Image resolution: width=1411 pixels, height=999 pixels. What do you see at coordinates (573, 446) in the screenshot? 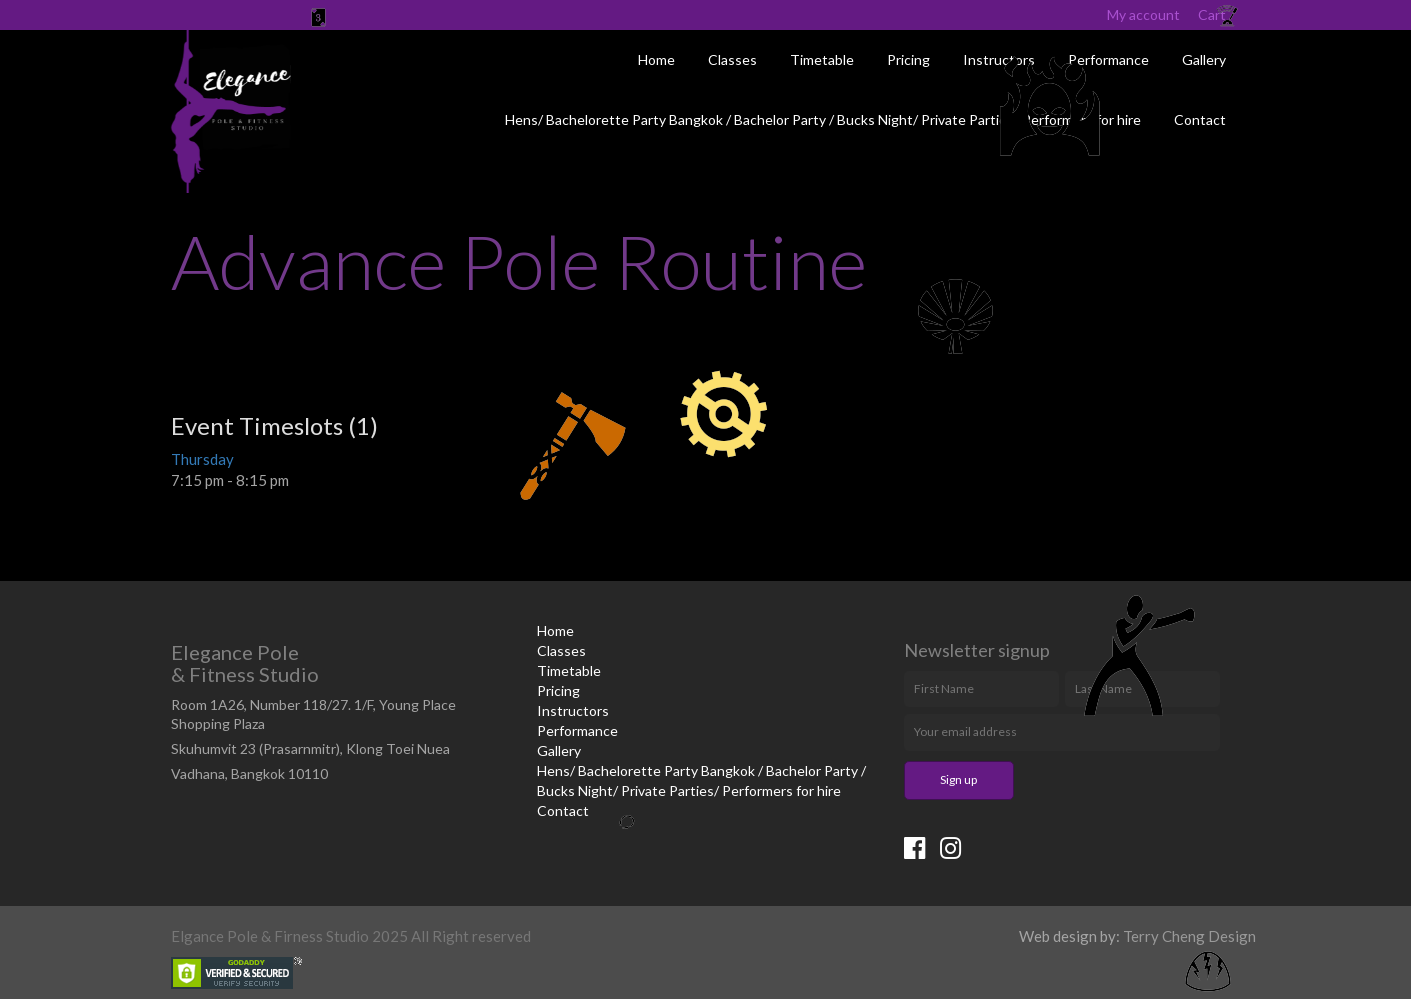
I see `select tomahawk weapon or tool` at bounding box center [573, 446].